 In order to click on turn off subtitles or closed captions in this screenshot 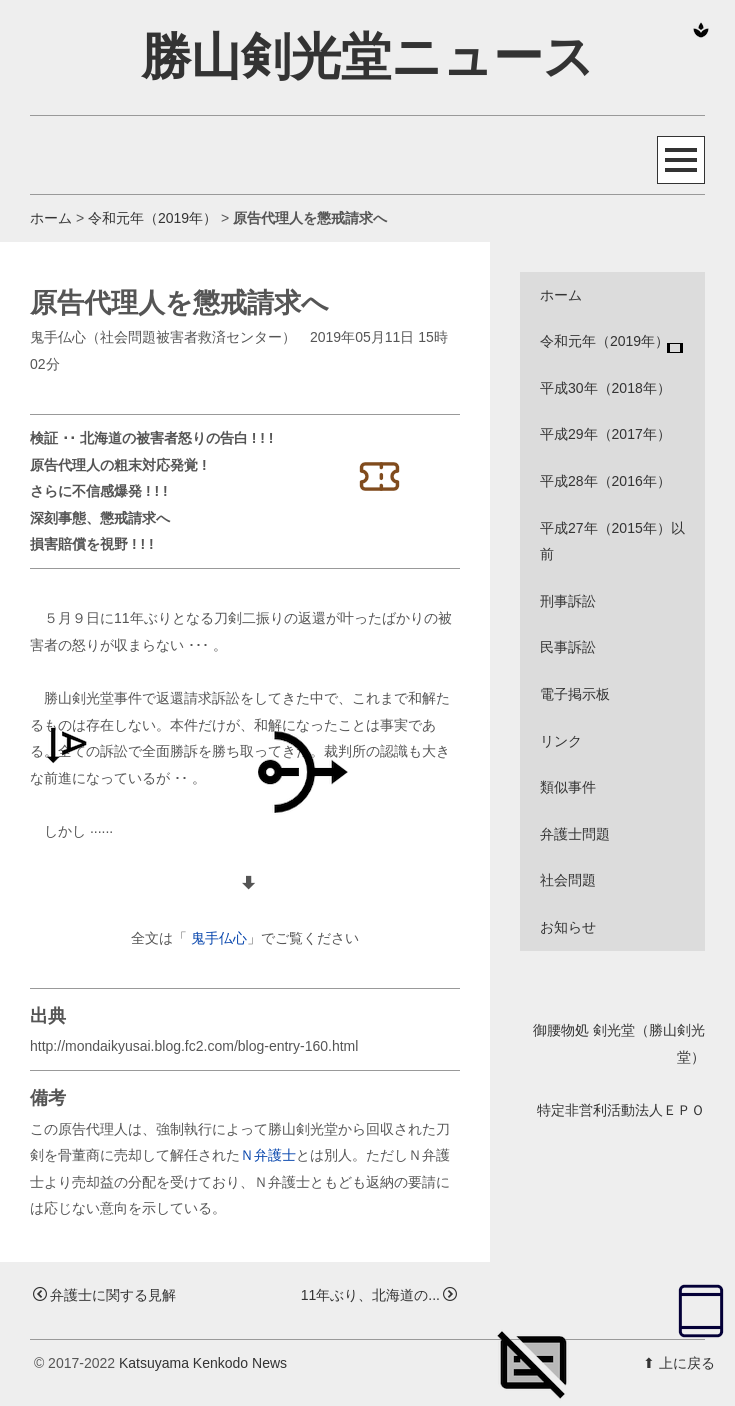, I will do `click(533, 1362)`.